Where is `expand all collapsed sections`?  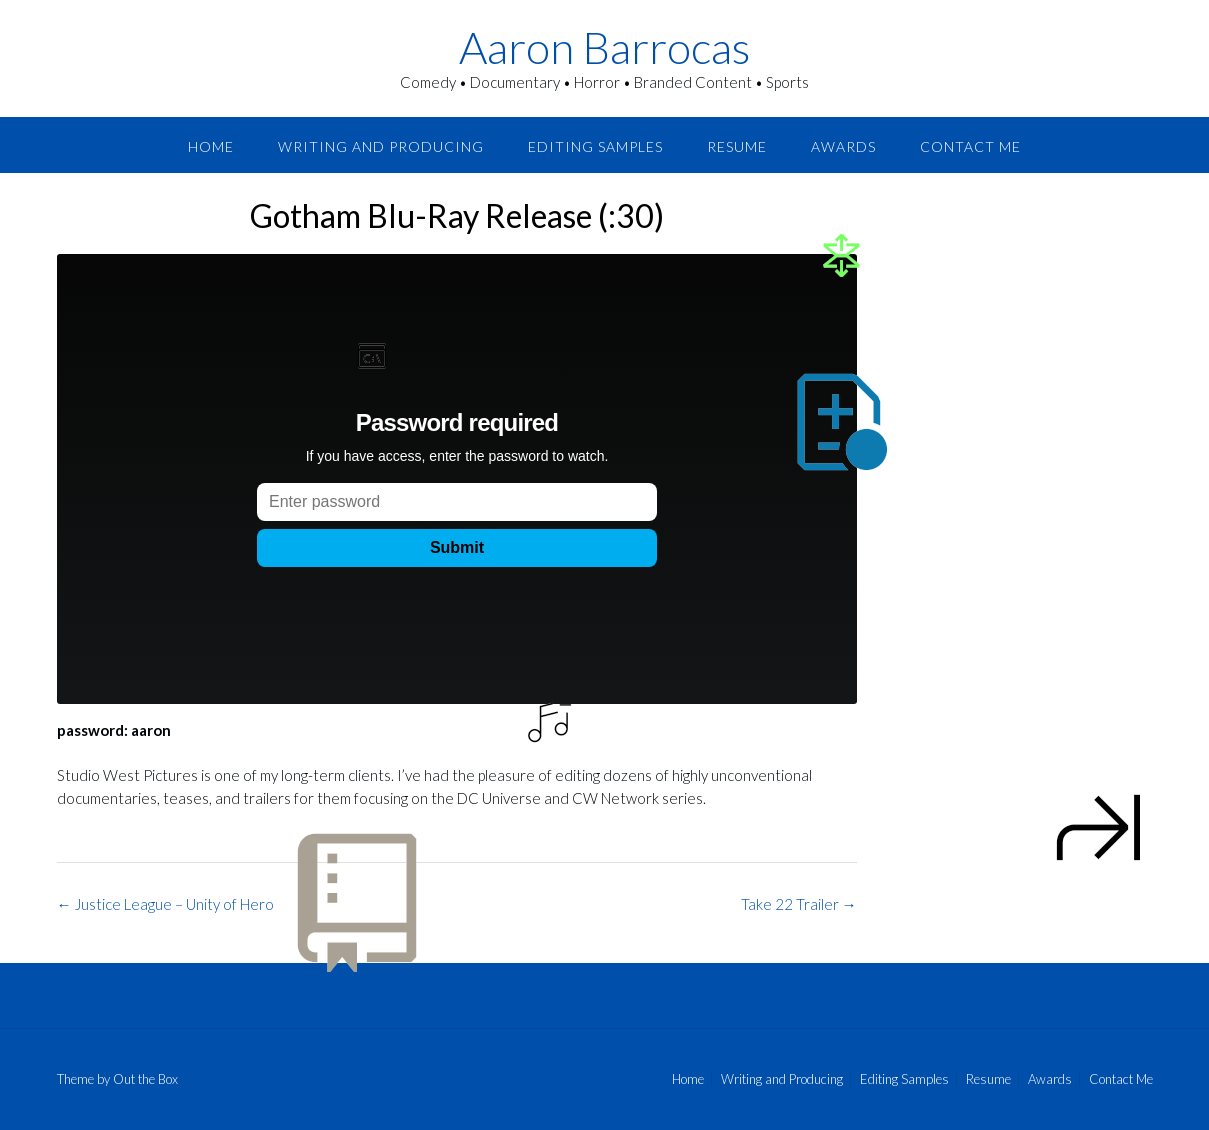
expand all collapsed sections is located at coordinates (841, 255).